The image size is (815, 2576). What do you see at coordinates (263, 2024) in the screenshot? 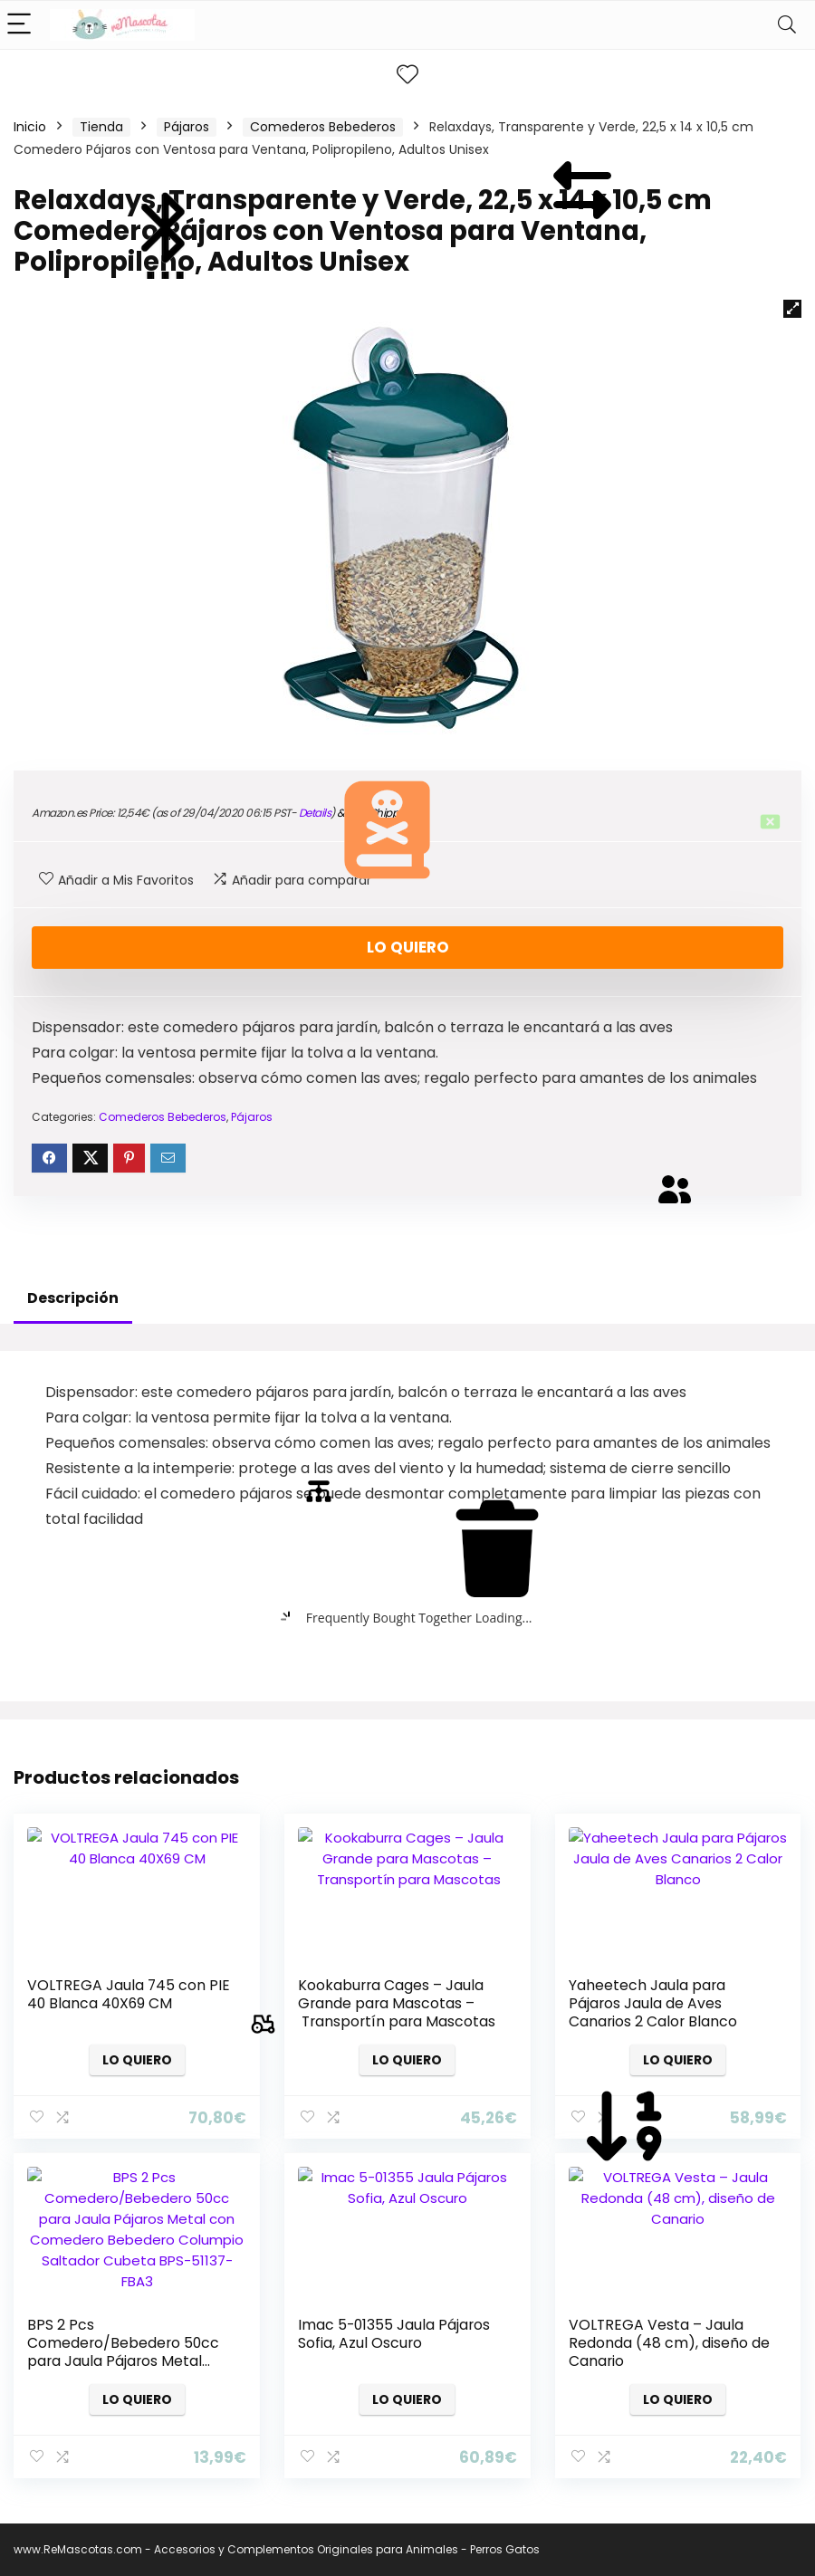
I see `access farming or agricultural features` at bounding box center [263, 2024].